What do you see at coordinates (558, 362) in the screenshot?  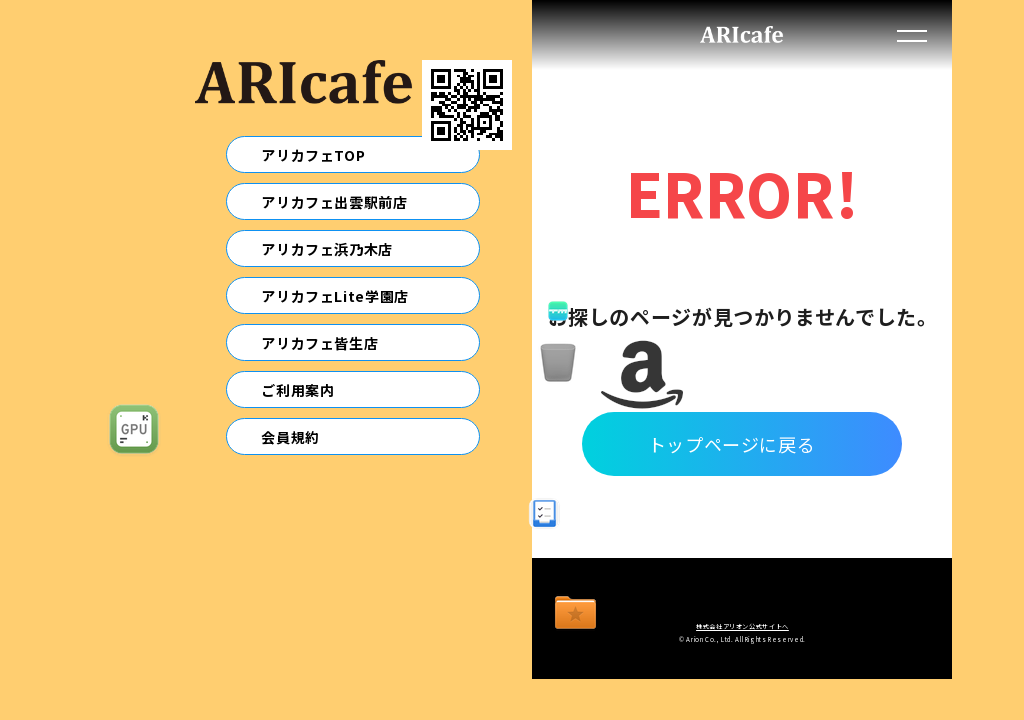 I see `open the trash to view deleted items` at bounding box center [558, 362].